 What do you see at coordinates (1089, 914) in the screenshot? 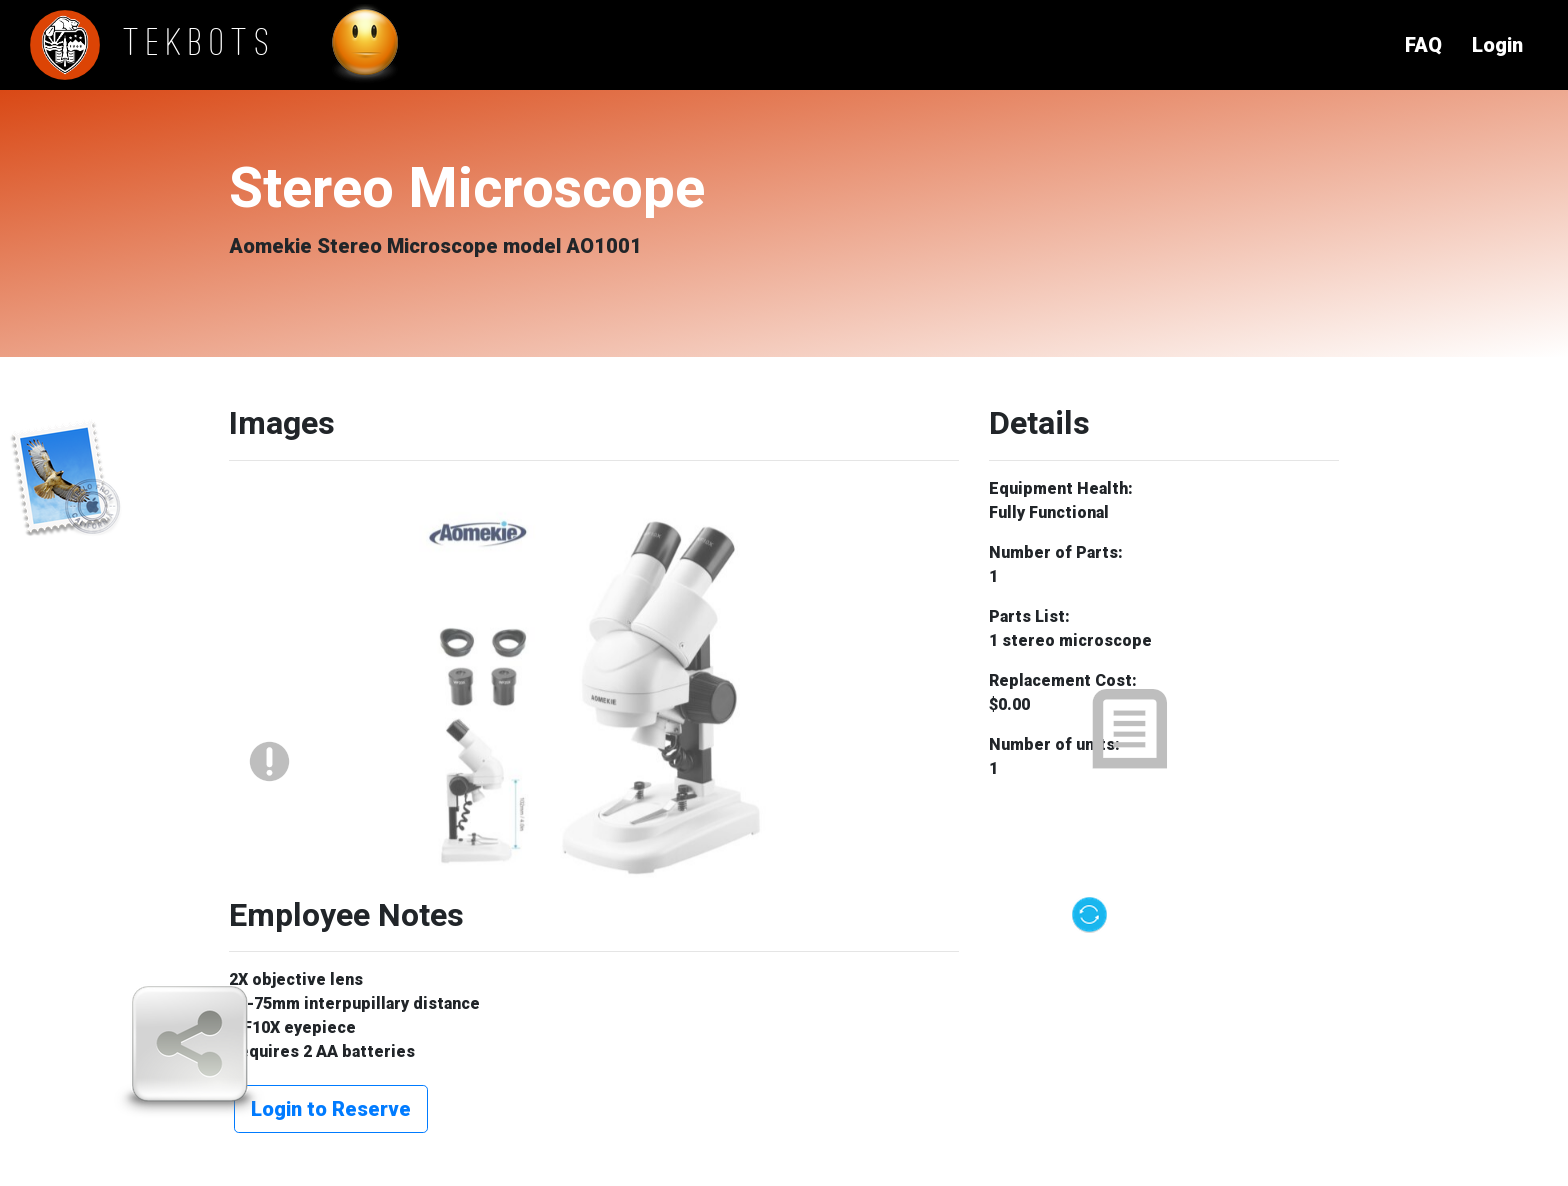
I see `file is currently syncing with Insync cloud storage` at bounding box center [1089, 914].